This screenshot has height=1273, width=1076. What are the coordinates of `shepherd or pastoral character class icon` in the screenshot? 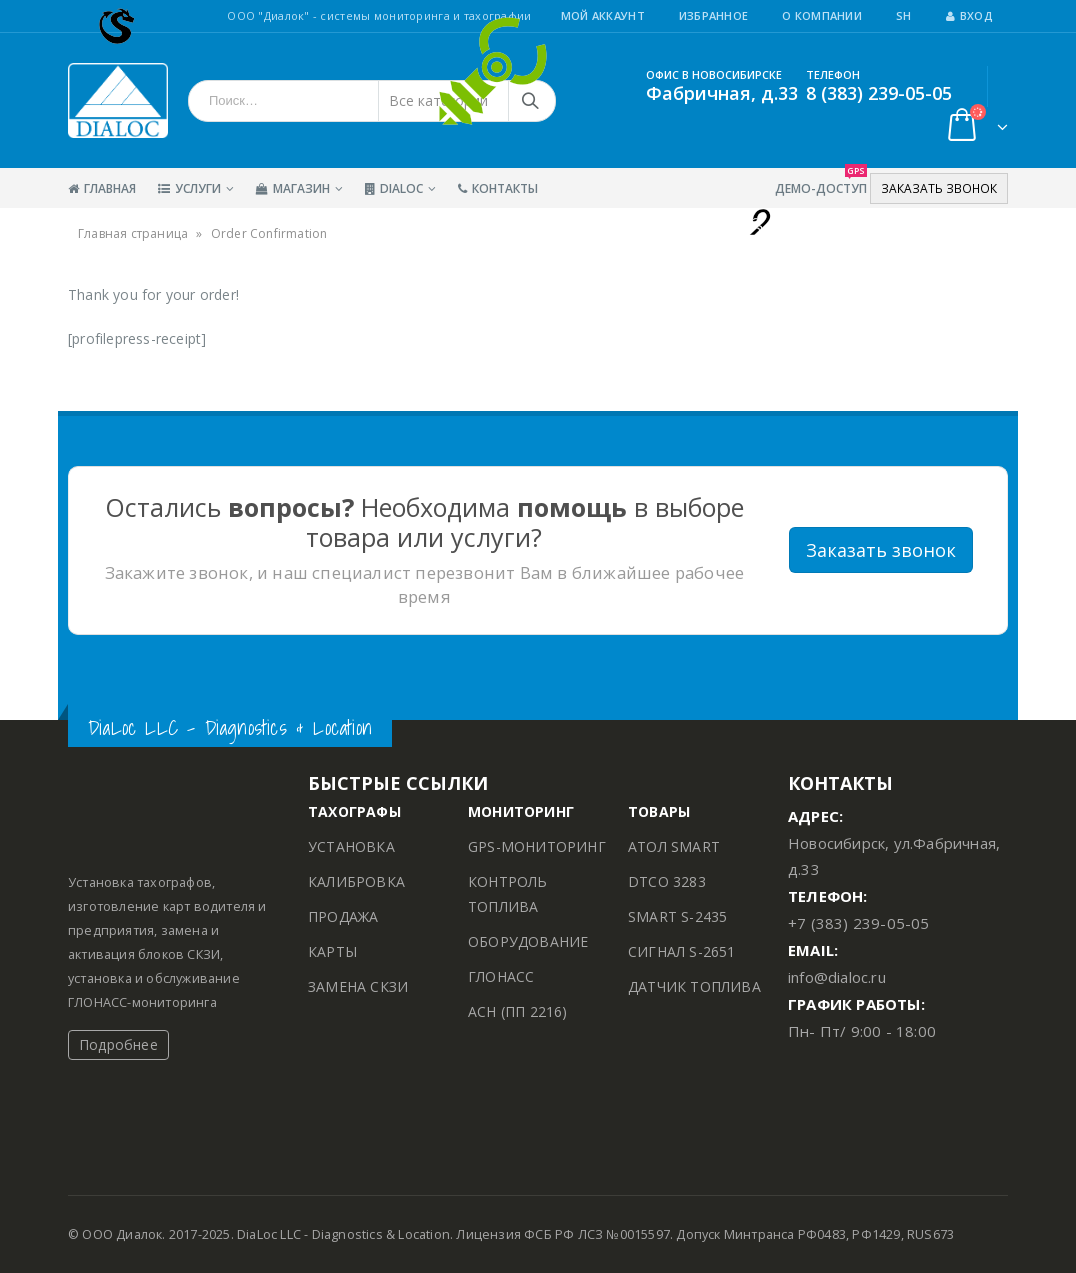 It's located at (760, 222).